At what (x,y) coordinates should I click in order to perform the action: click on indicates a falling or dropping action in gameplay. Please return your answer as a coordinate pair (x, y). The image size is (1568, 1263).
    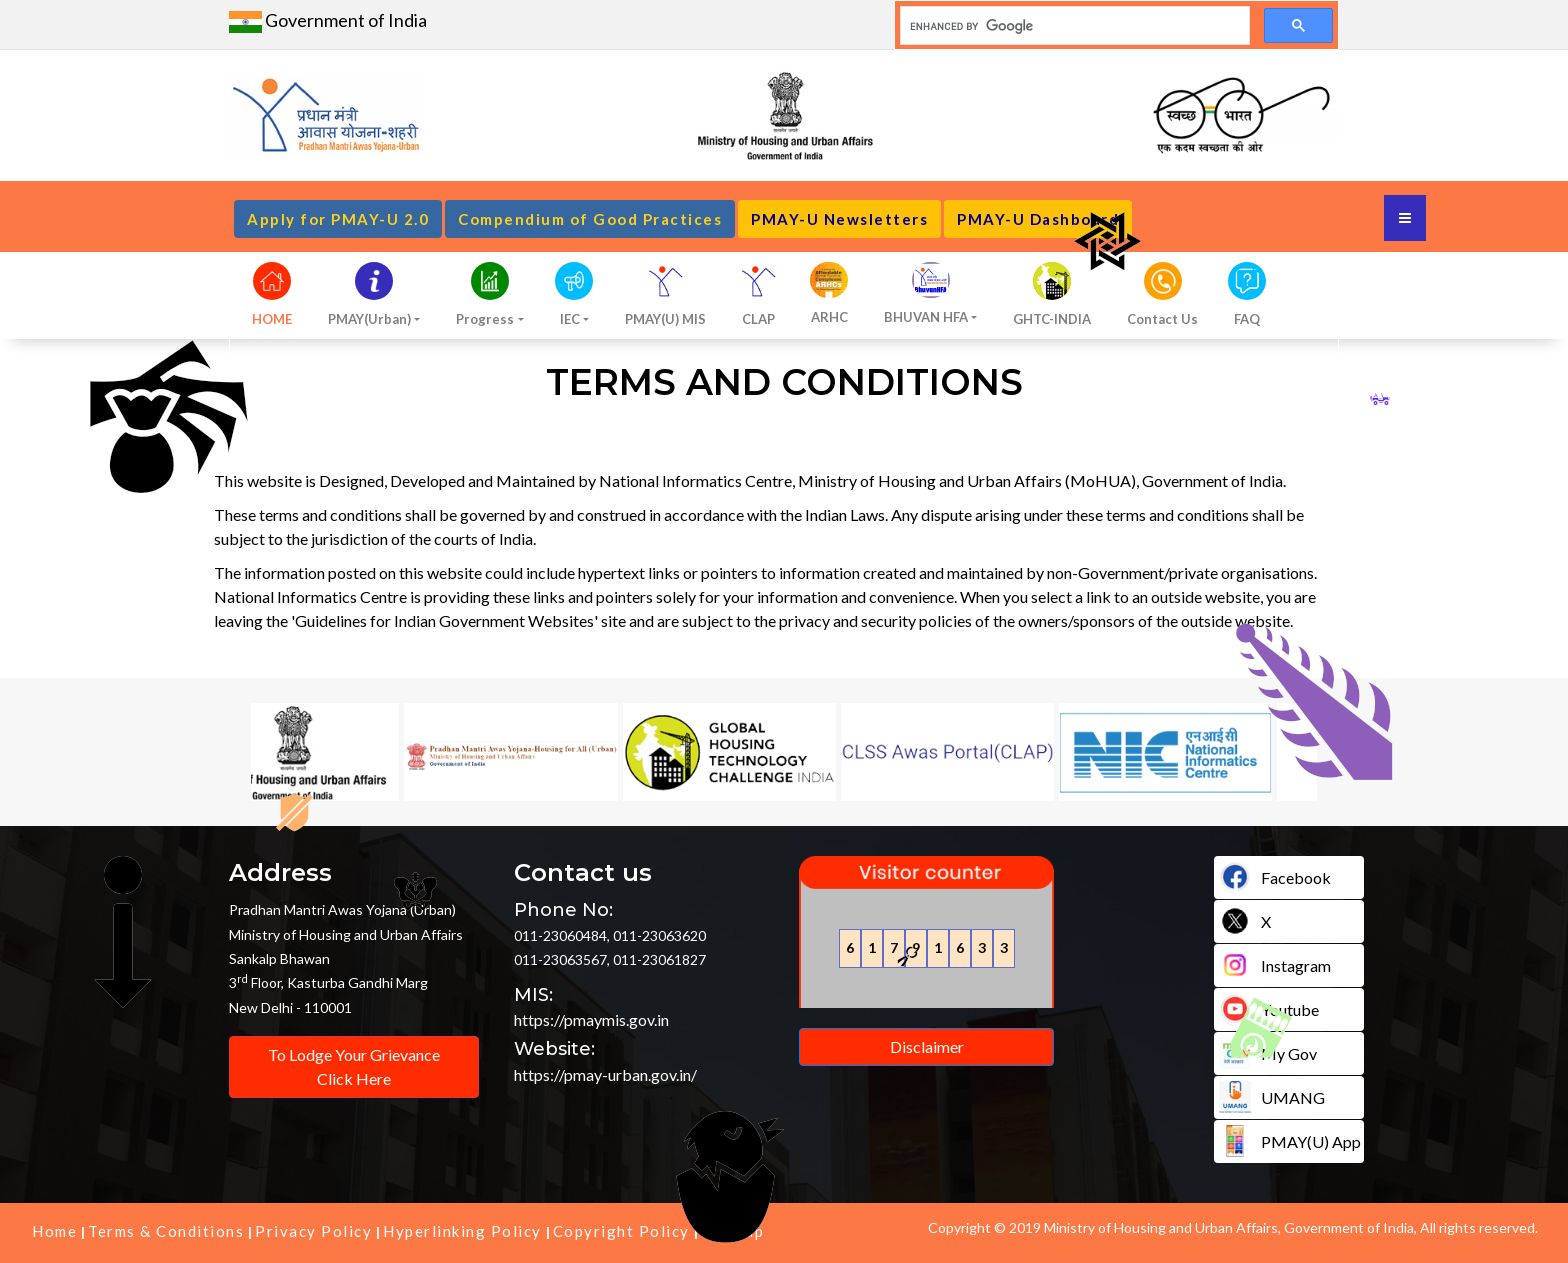
    Looking at the image, I should click on (123, 932).